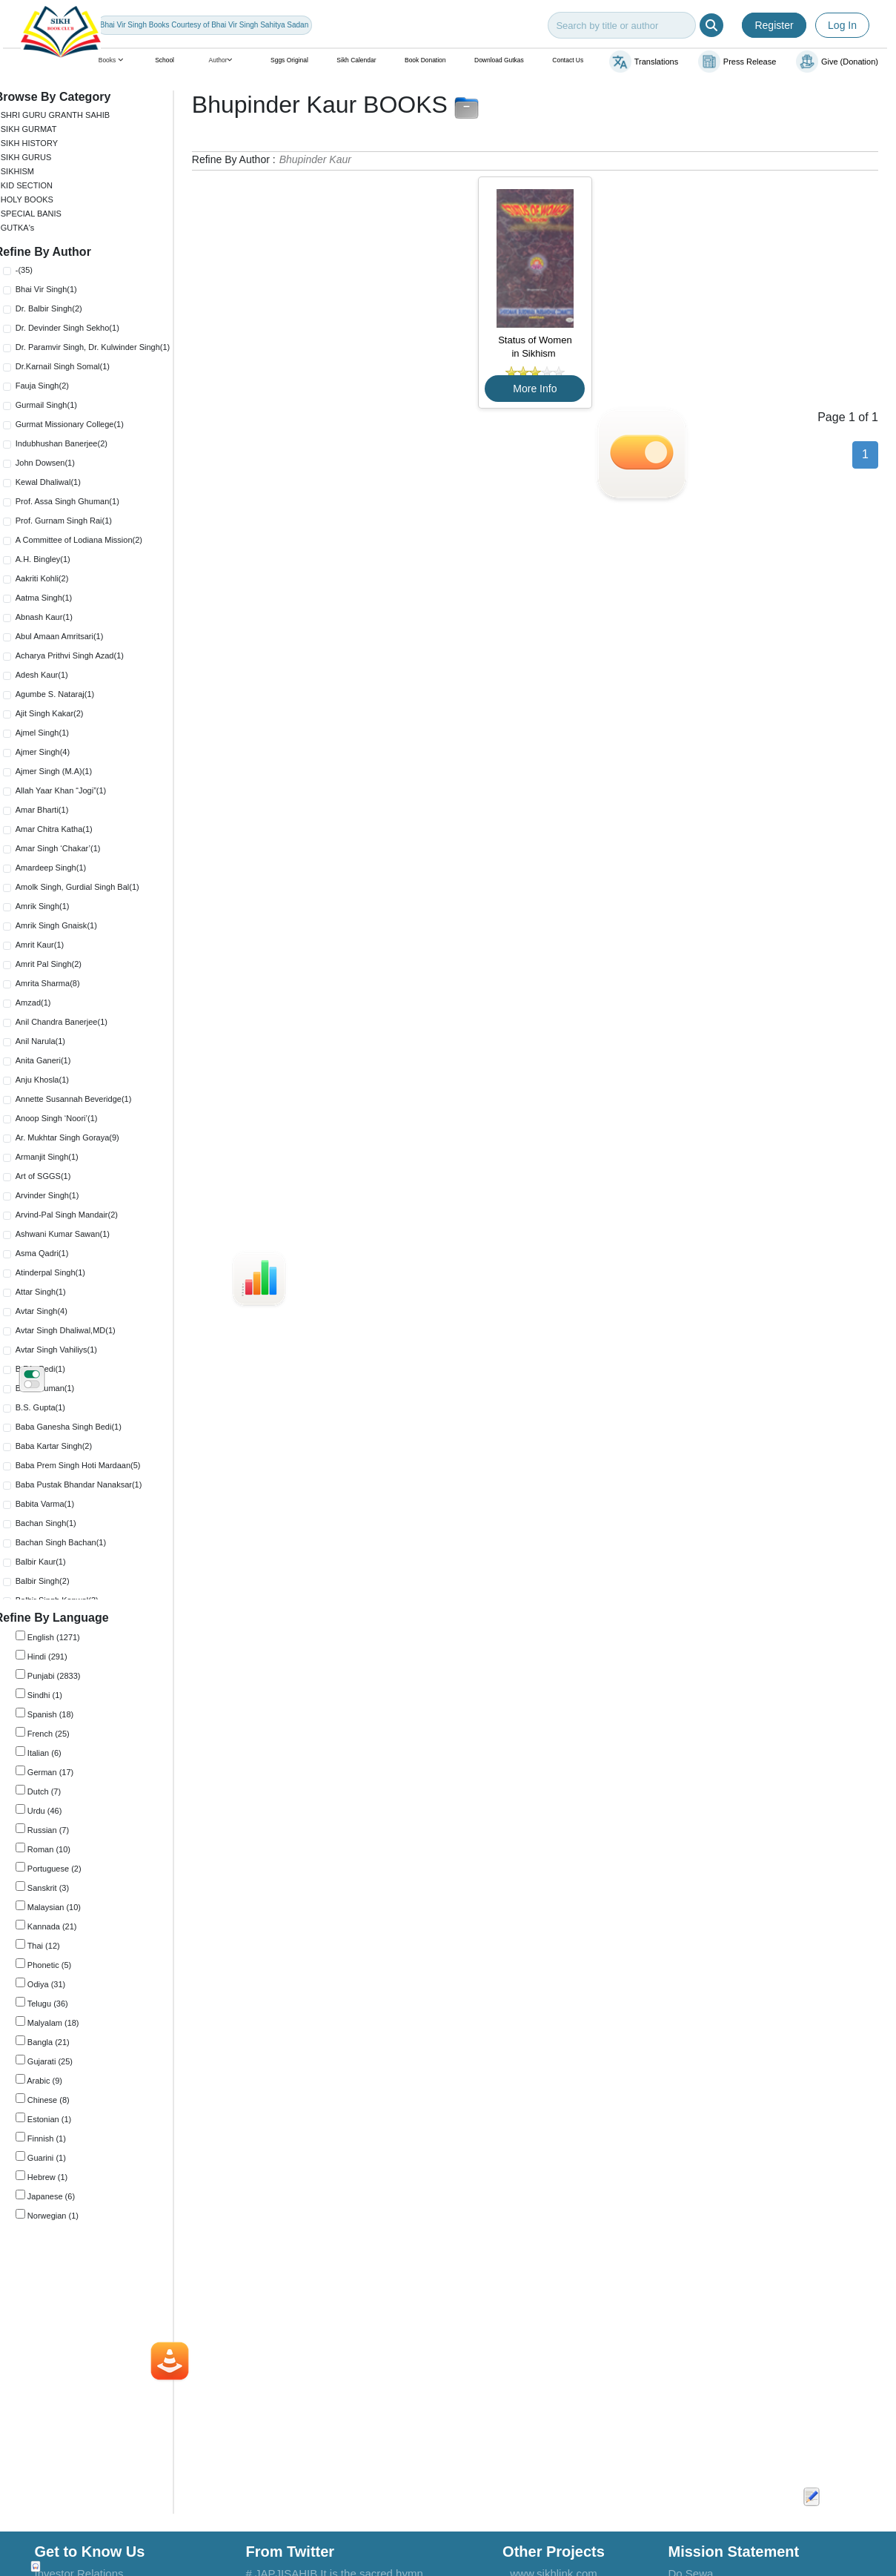 The height and width of the screenshot is (2576, 896). Describe the element at coordinates (36, 2566) in the screenshot. I see `audacity audio project file` at that location.